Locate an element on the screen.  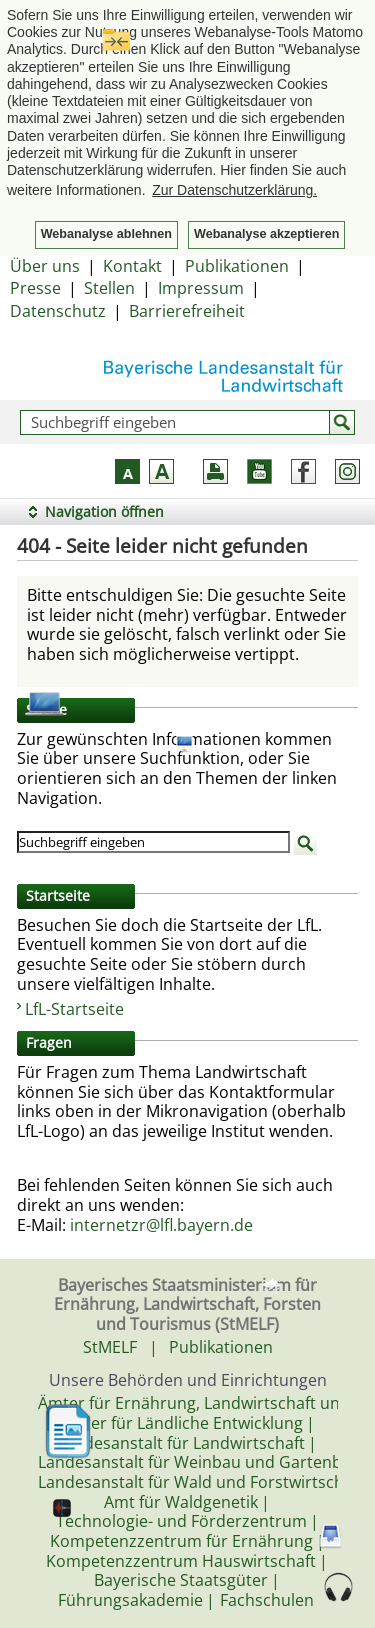
compress folder contents to save space is located at coordinates (116, 40).